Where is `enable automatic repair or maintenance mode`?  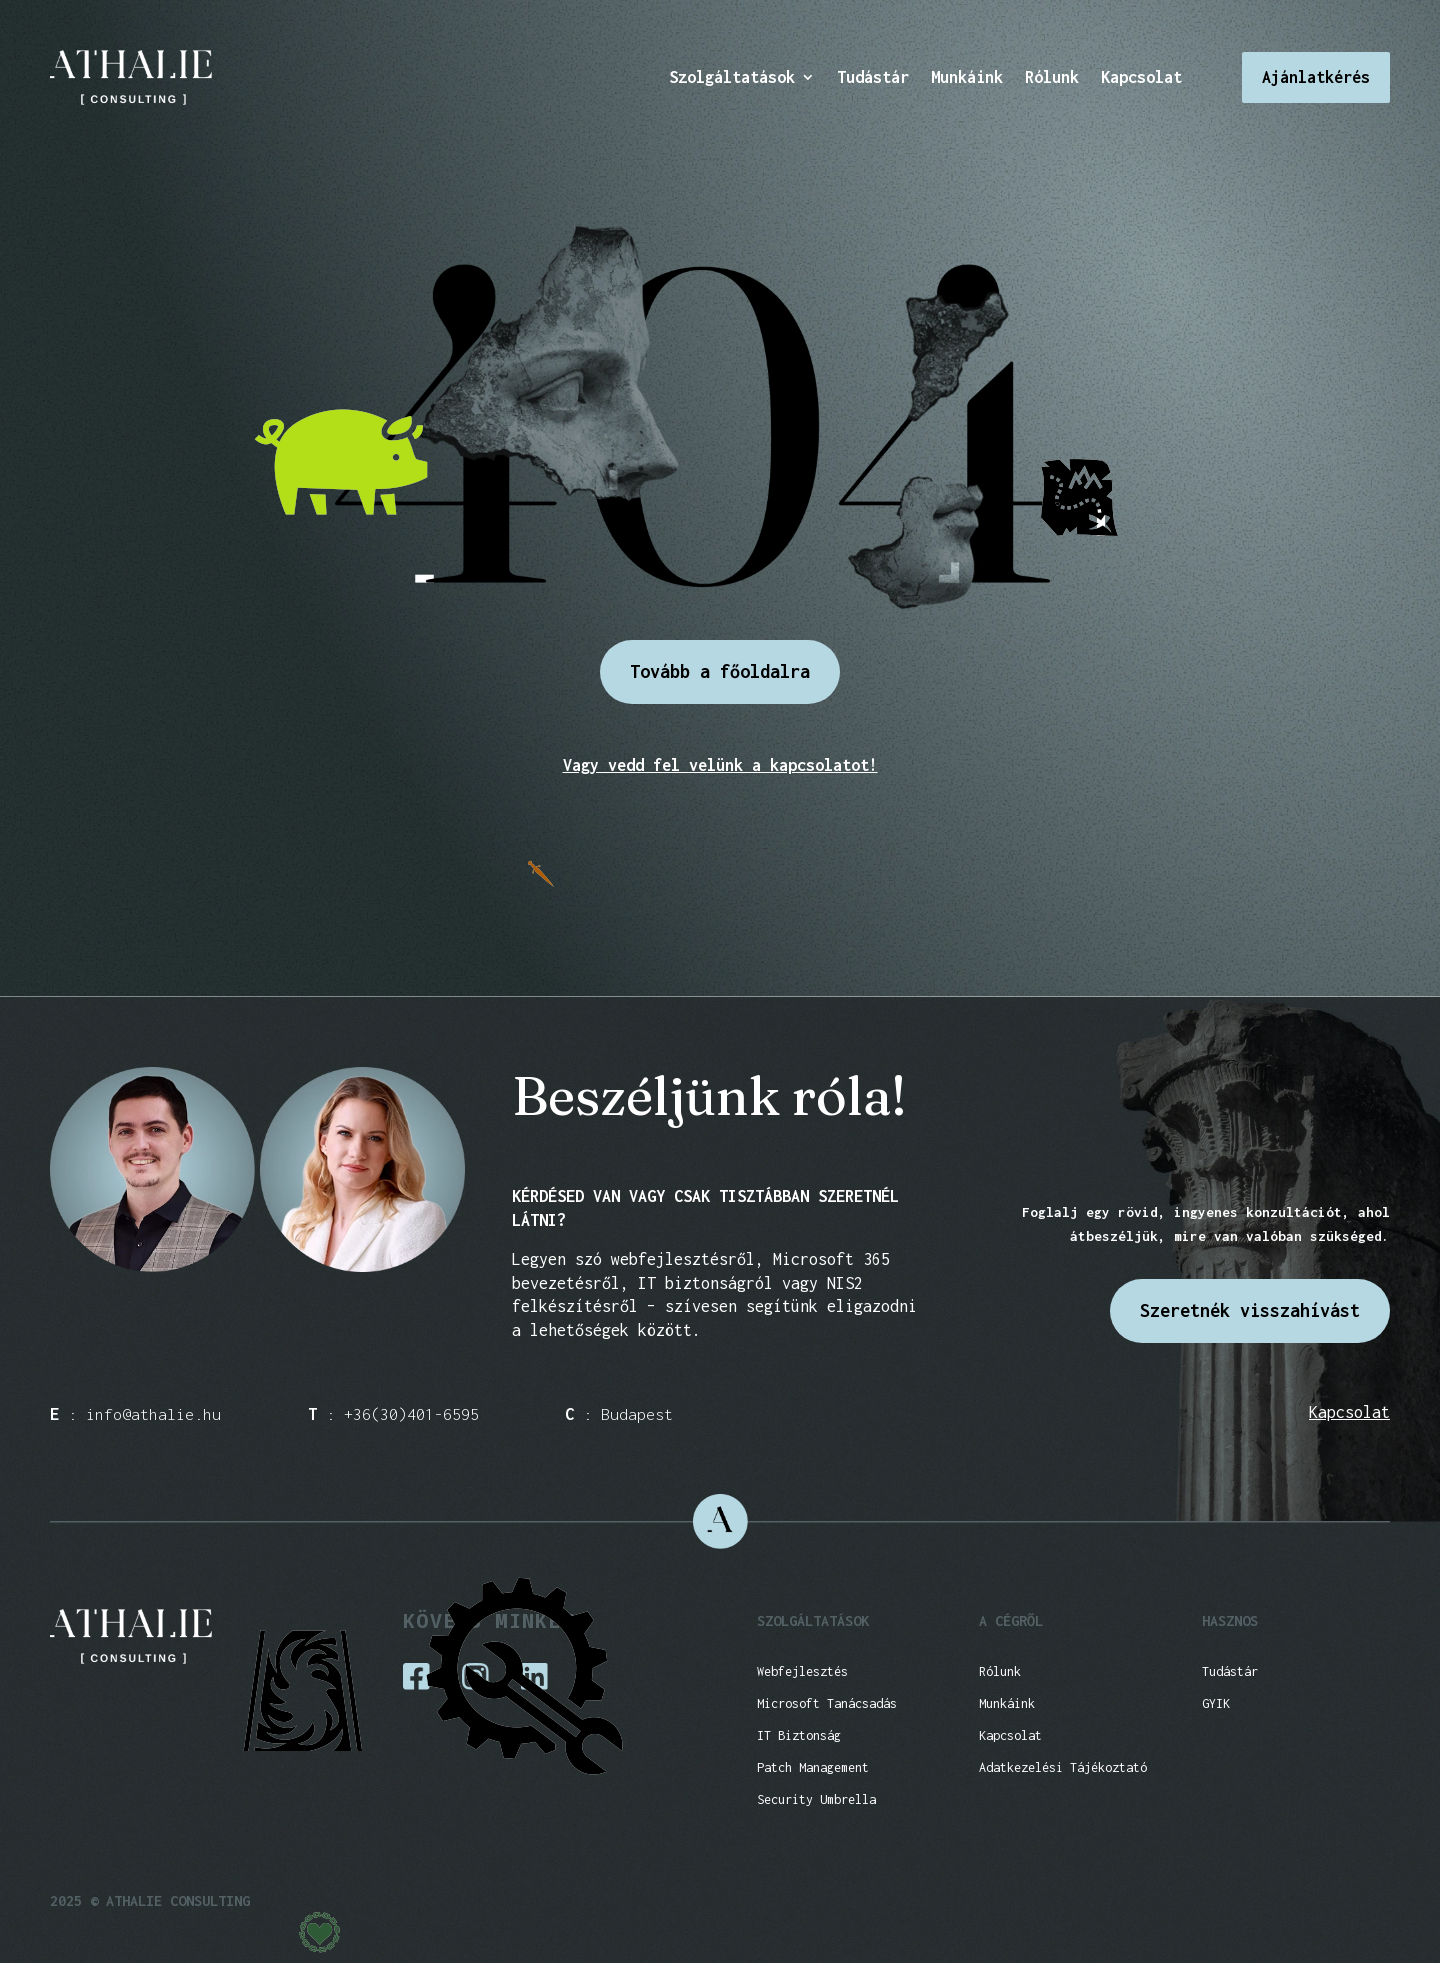 enable automatic repair or maintenance mode is located at coordinates (524, 1675).